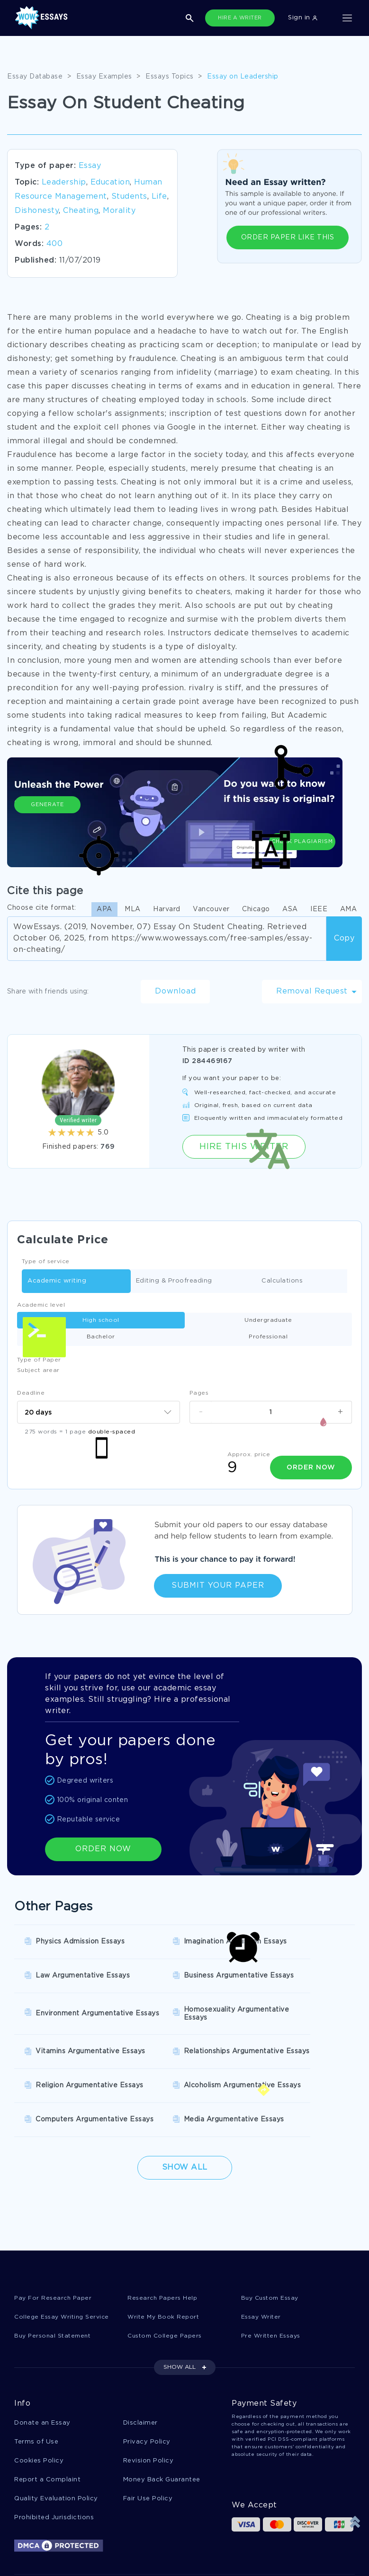 The width and height of the screenshot is (369, 2576). Describe the element at coordinates (271, 850) in the screenshot. I see `format or edit text box properties` at that location.